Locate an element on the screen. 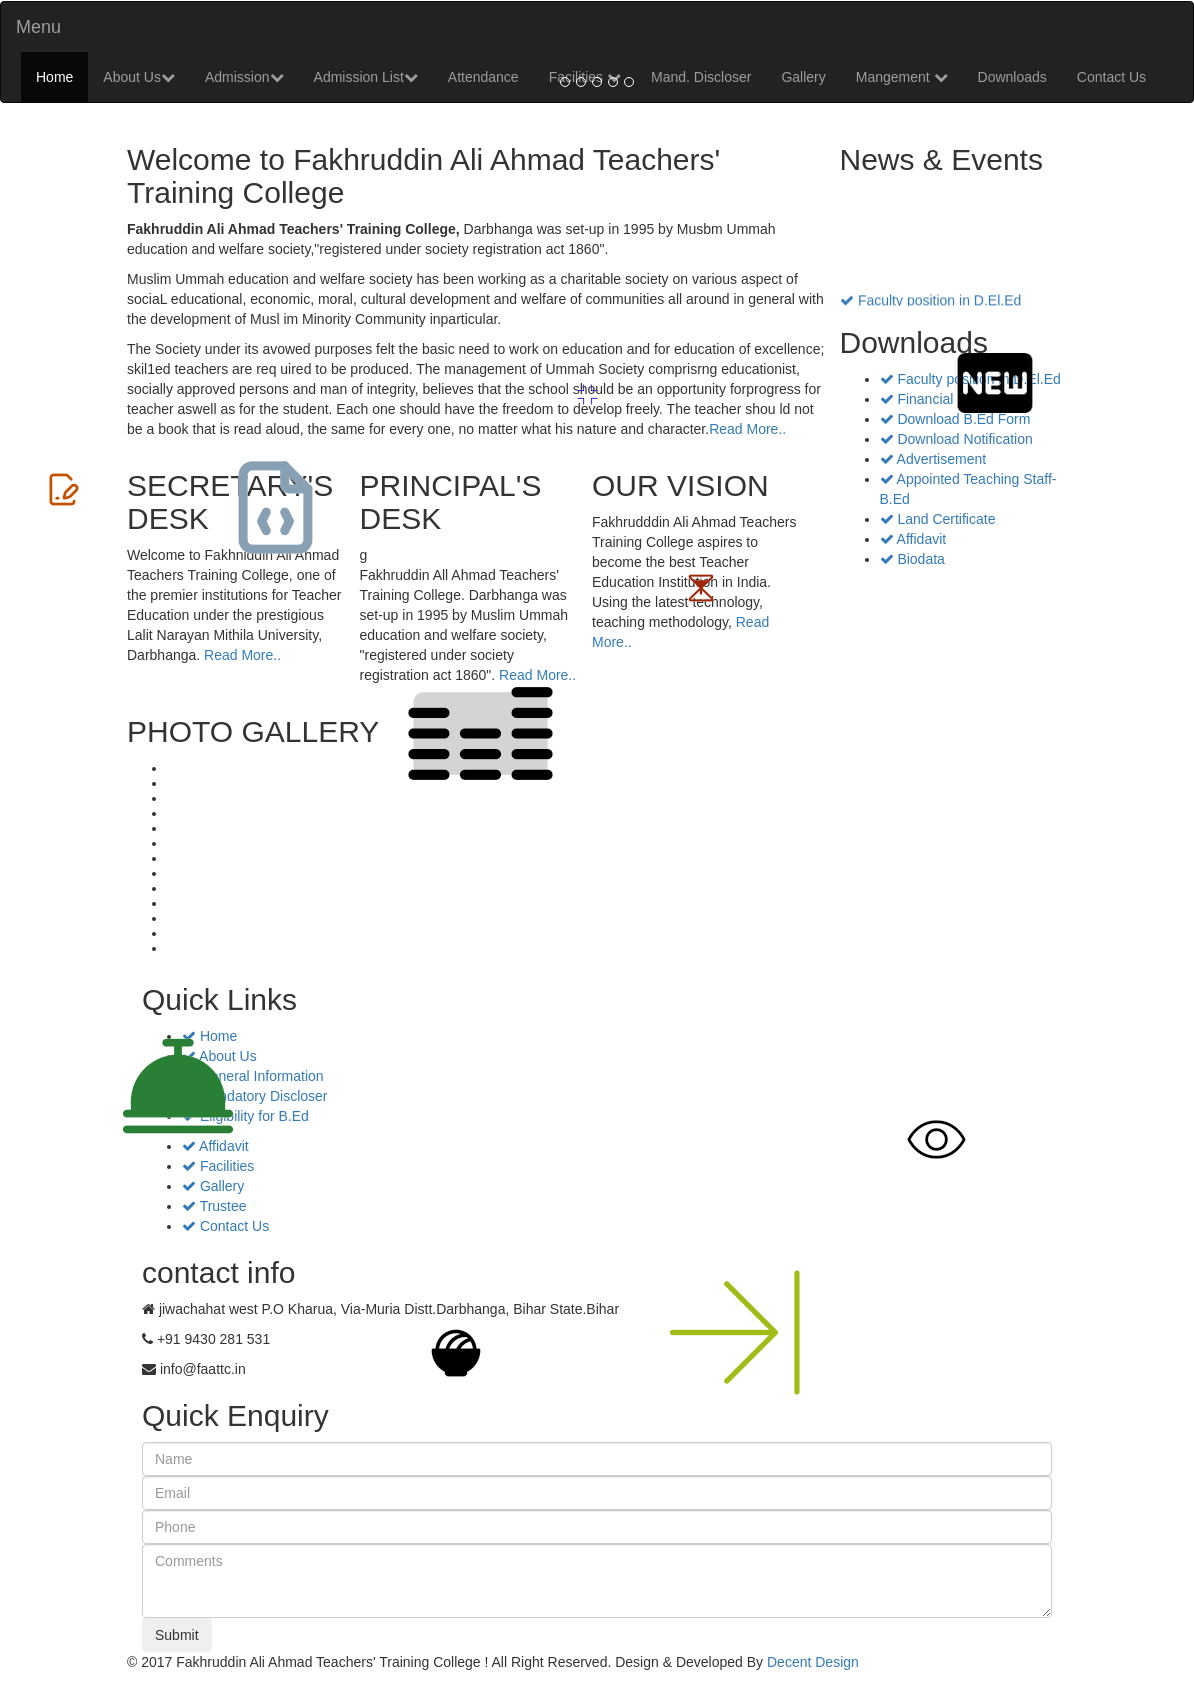 This screenshot has width=1194, height=1682. request service or assistance is located at coordinates (178, 1090).